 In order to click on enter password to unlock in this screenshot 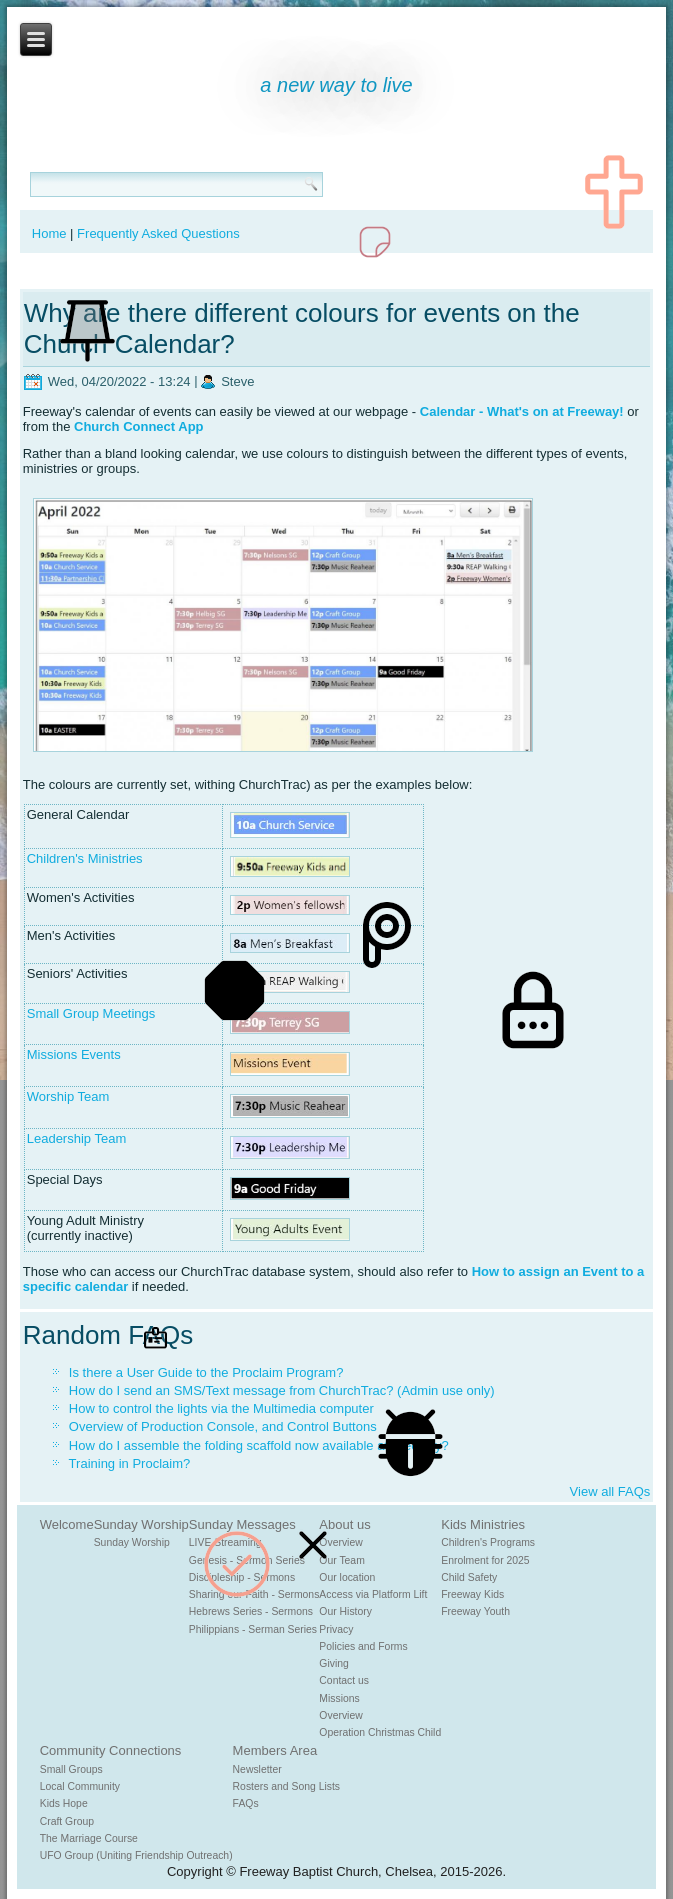, I will do `click(533, 1010)`.